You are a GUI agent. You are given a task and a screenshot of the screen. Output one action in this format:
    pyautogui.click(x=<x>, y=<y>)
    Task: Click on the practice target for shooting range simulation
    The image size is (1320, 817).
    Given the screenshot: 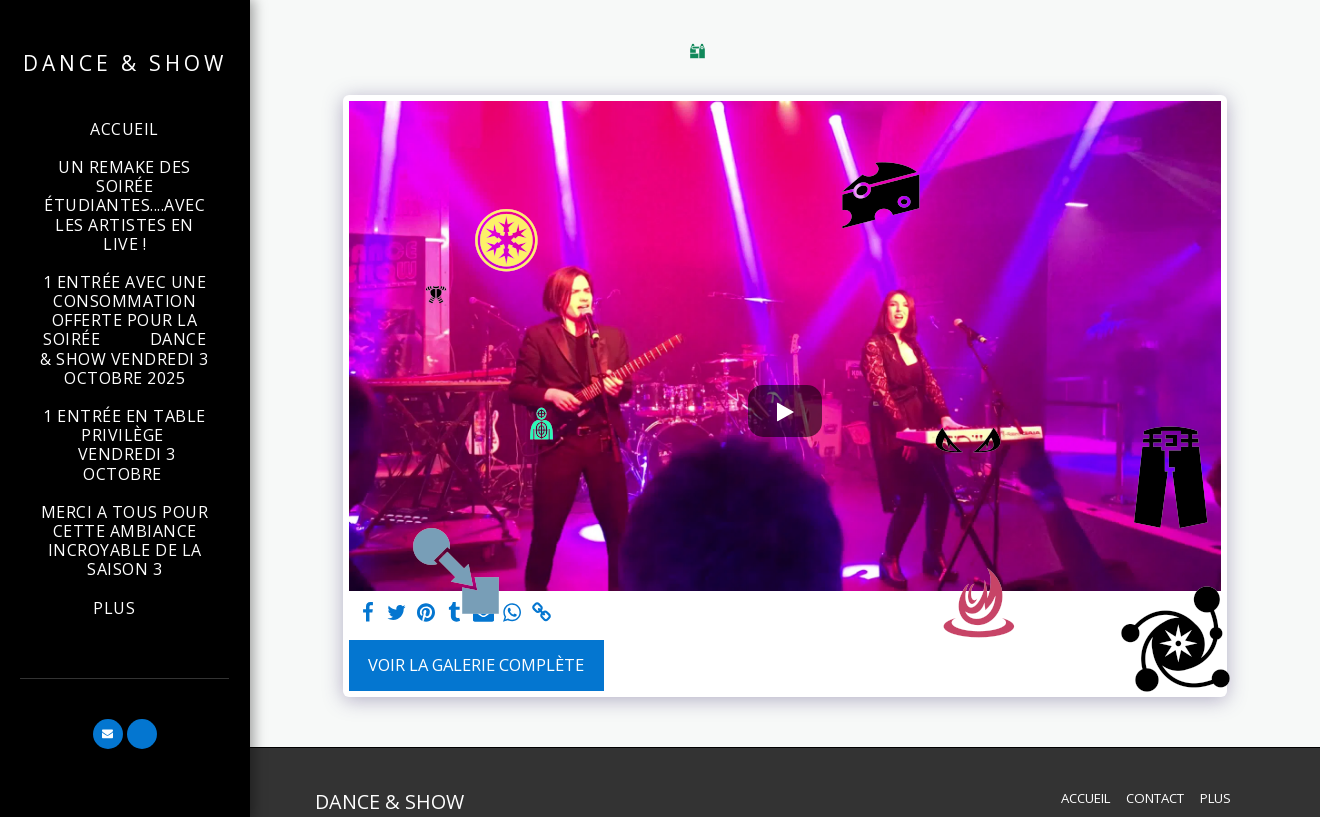 What is the action you would take?
    pyautogui.click(x=541, y=423)
    